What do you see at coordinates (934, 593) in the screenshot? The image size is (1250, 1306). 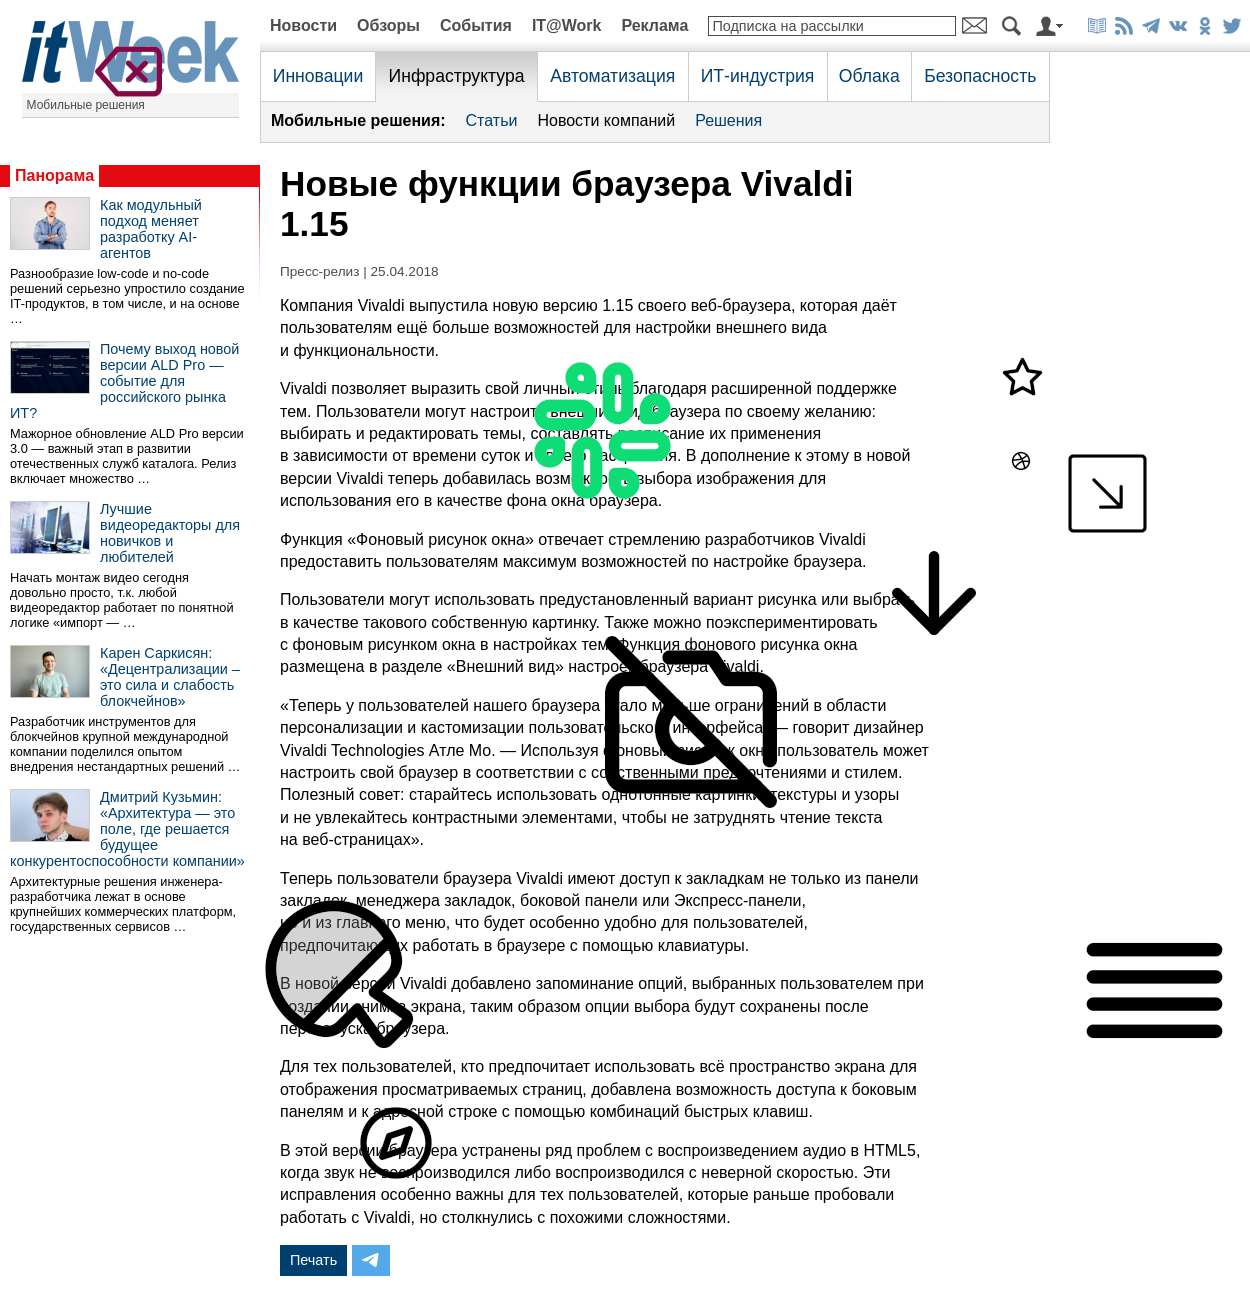 I see `download a file or content` at bounding box center [934, 593].